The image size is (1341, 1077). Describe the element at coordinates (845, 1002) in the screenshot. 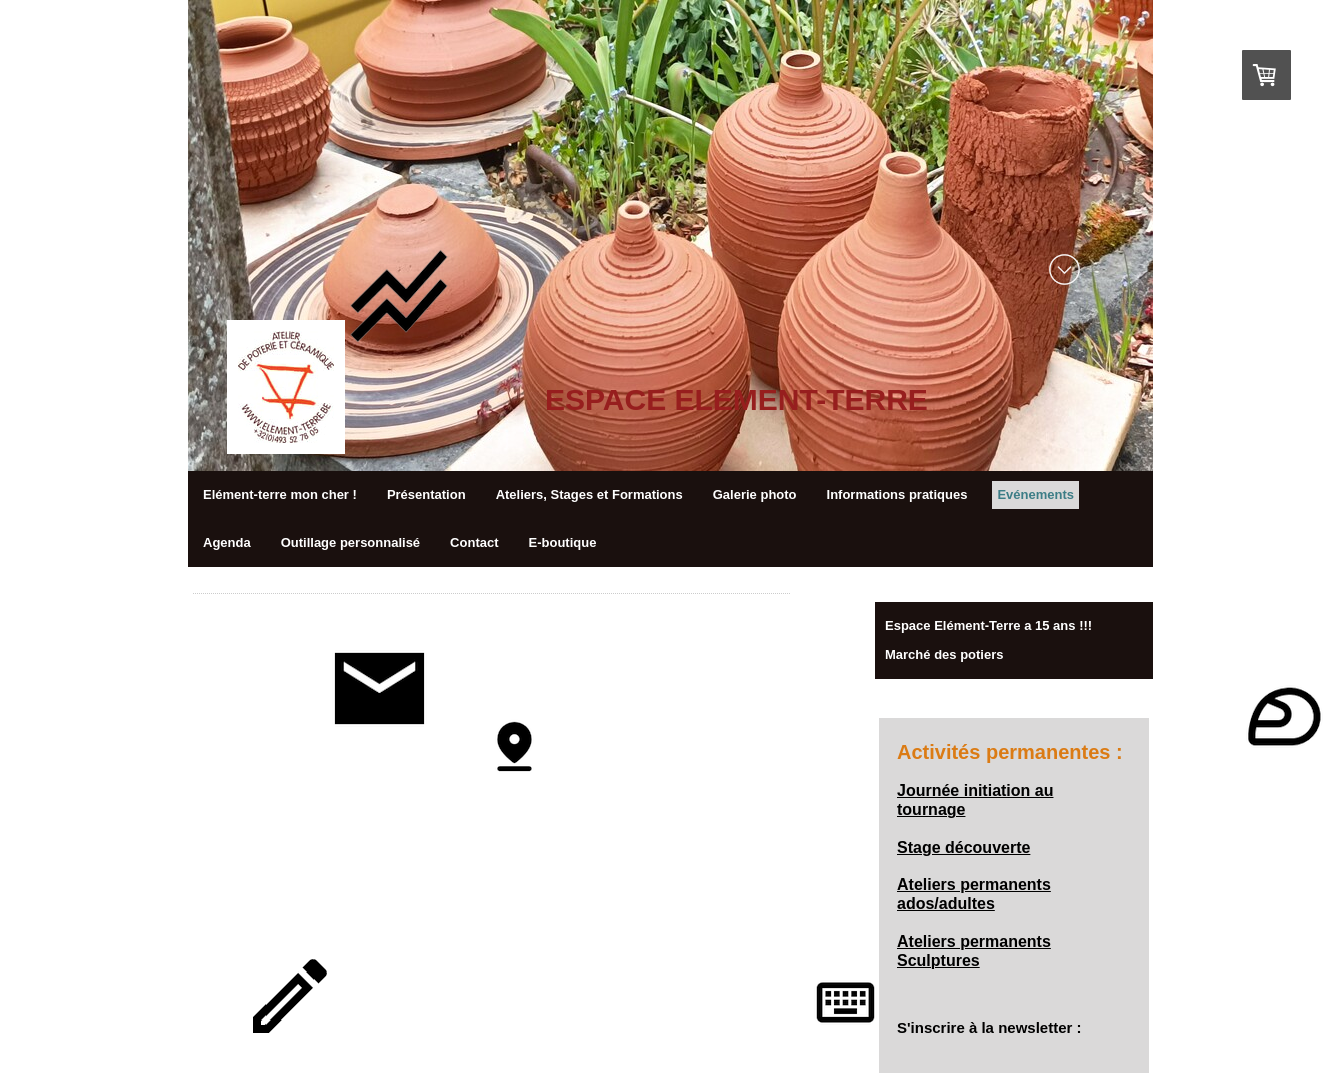

I see `open on-screen keyboard` at that location.